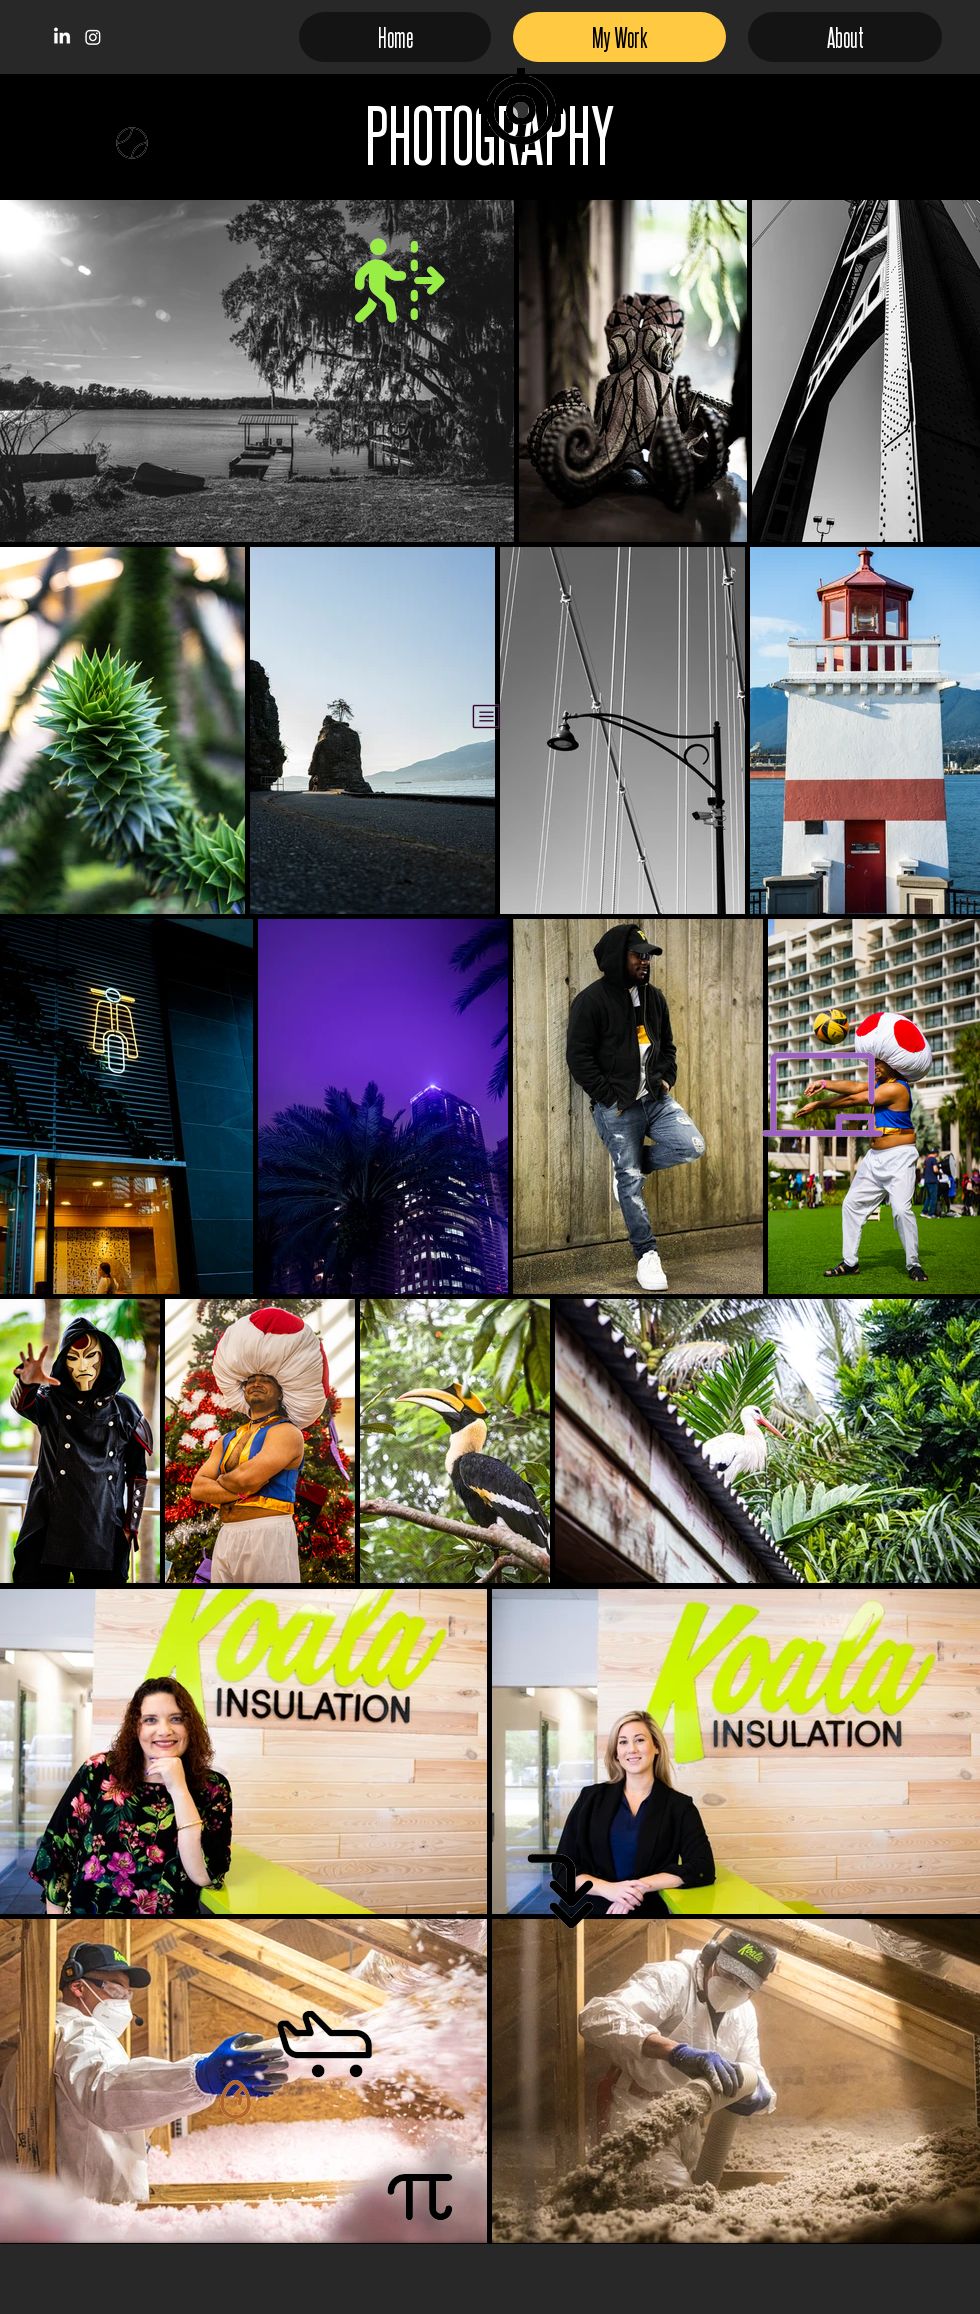 Image resolution: width=980 pixels, height=2314 pixels. Describe the element at coordinates (562, 1893) in the screenshot. I see `navigate to nested or sub-level content` at that location.